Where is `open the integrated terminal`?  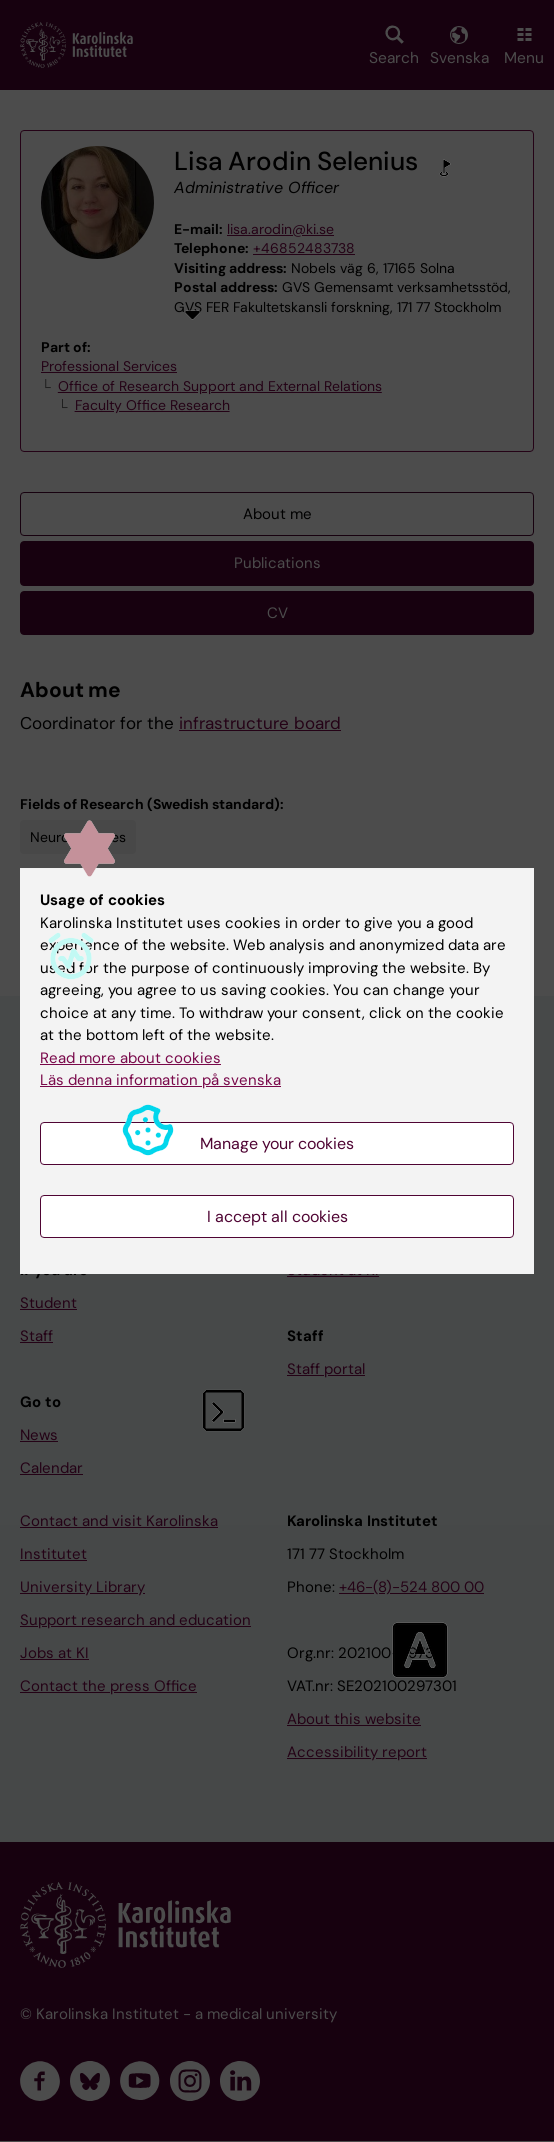 open the integrated terminal is located at coordinates (223, 1410).